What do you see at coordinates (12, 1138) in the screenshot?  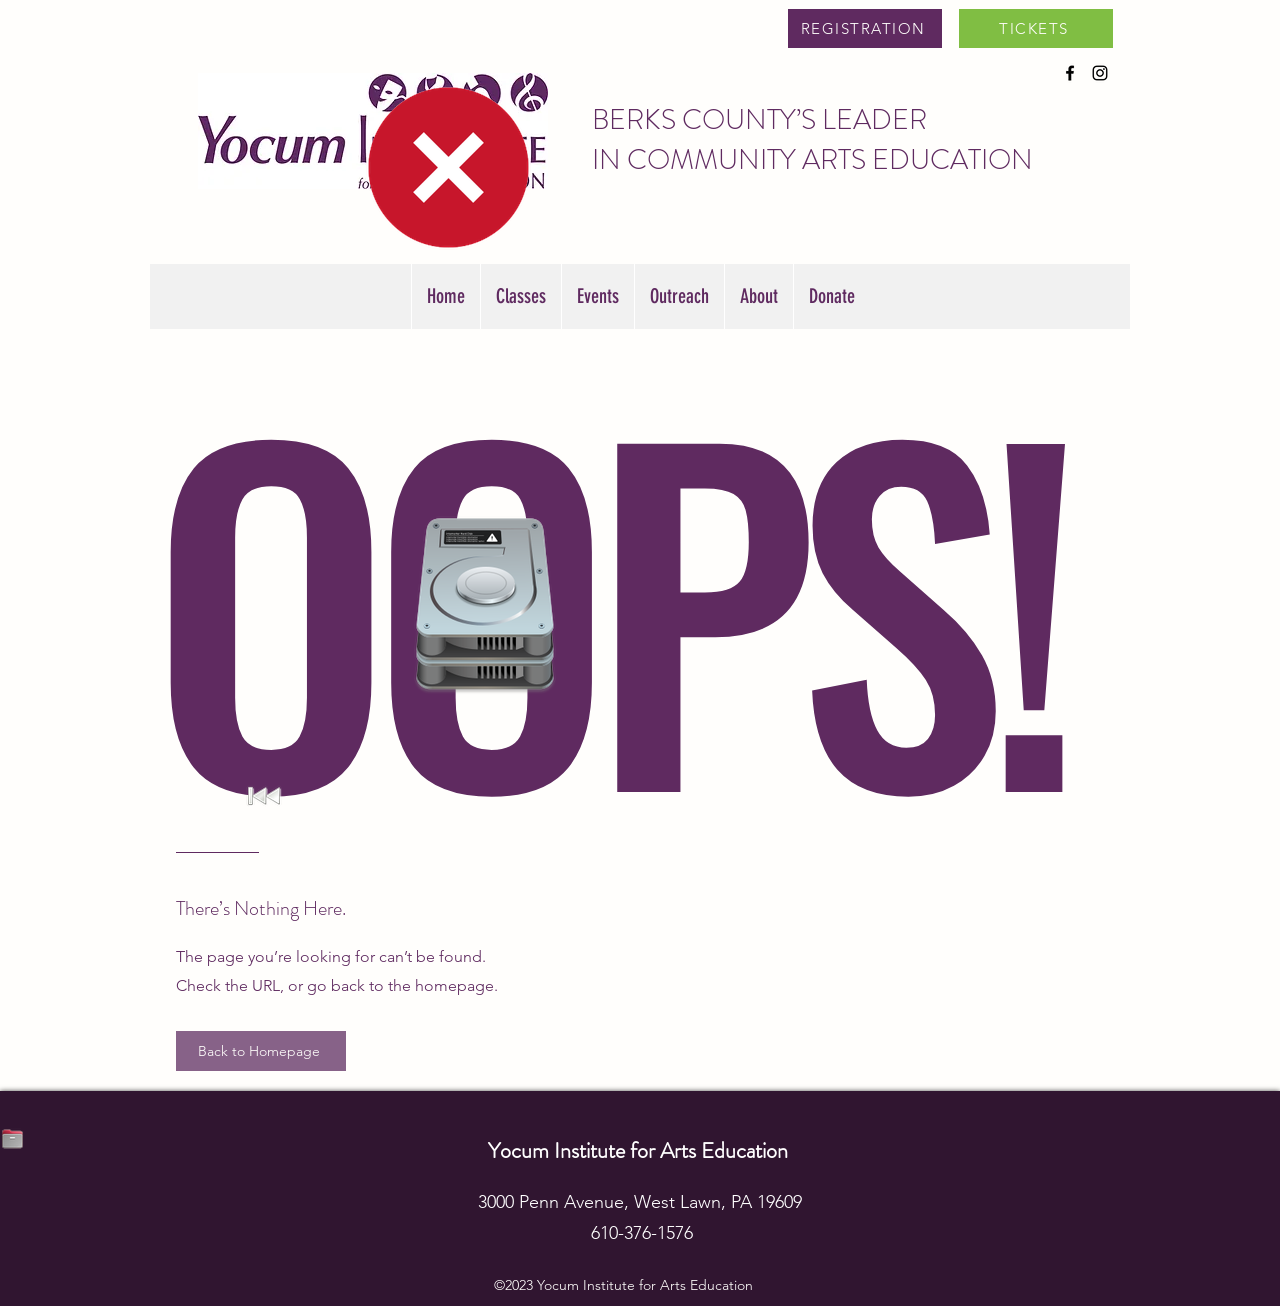 I see `open the file manager` at bounding box center [12, 1138].